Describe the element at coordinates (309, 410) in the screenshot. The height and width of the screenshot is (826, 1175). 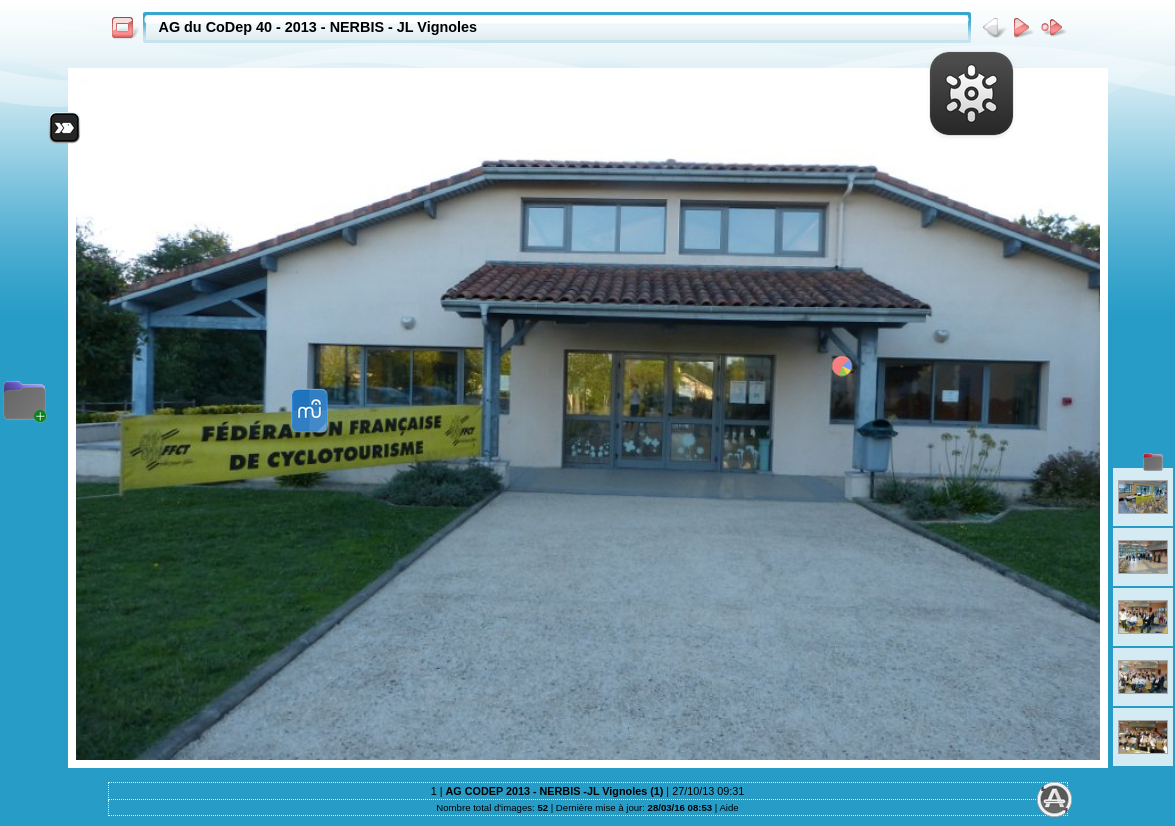
I see `open a MuseScore 3 music notation file` at that location.